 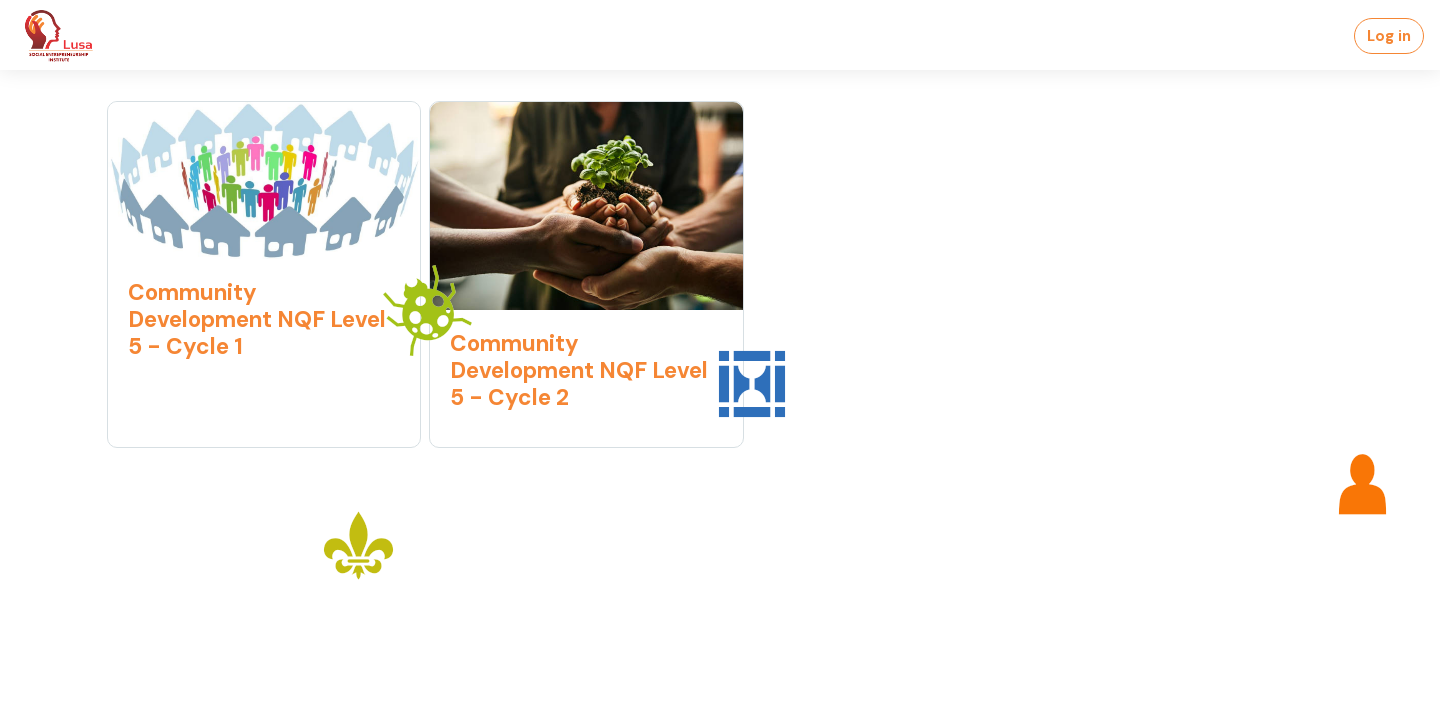 What do you see at coordinates (427, 310) in the screenshot?
I see `report a bug or software issue` at bounding box center [427, 310].